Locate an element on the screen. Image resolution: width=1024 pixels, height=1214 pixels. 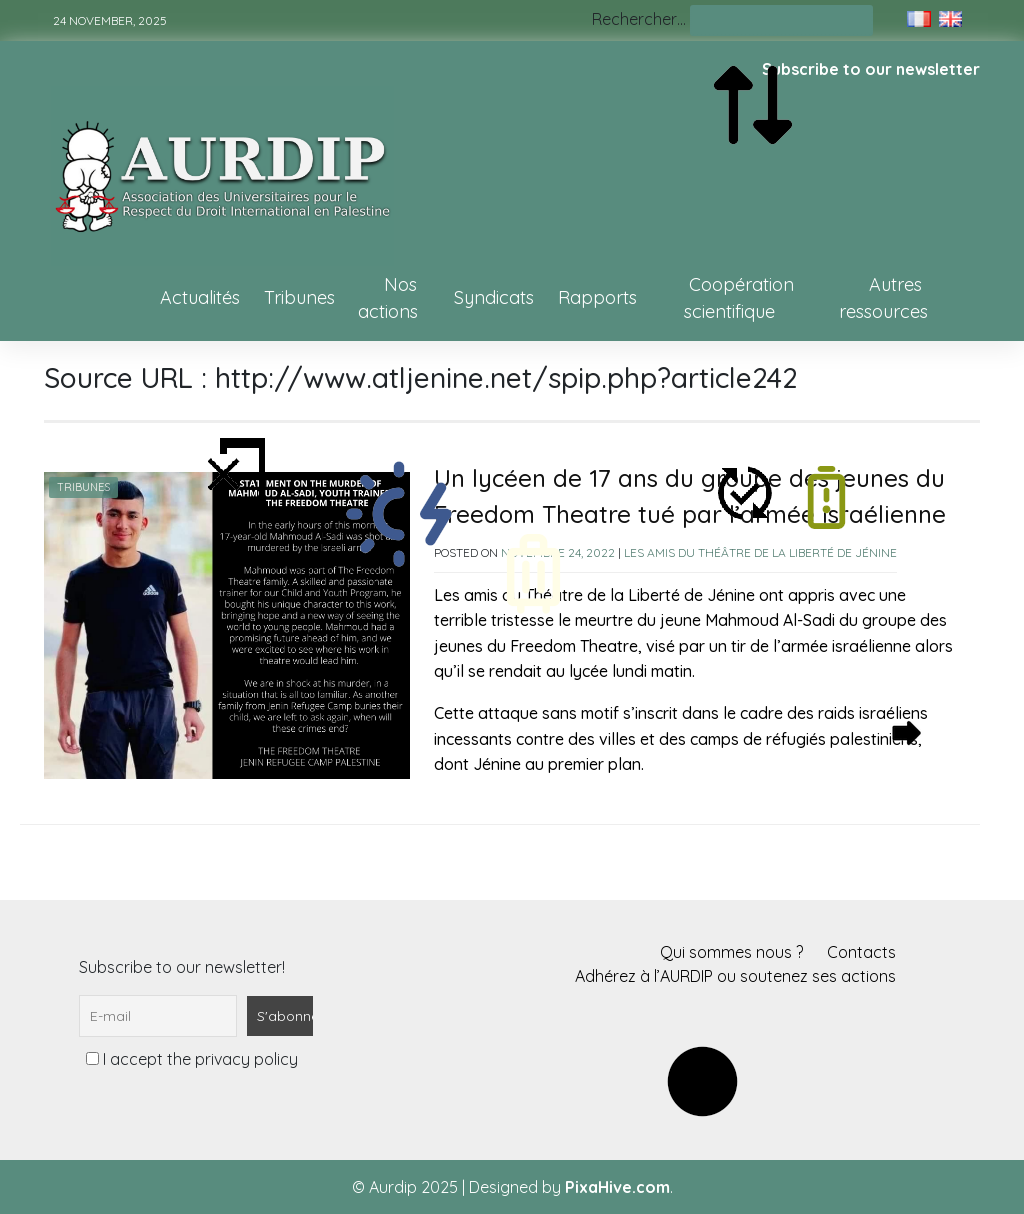
indicates low battery warning is located at coordinates (826, 497).